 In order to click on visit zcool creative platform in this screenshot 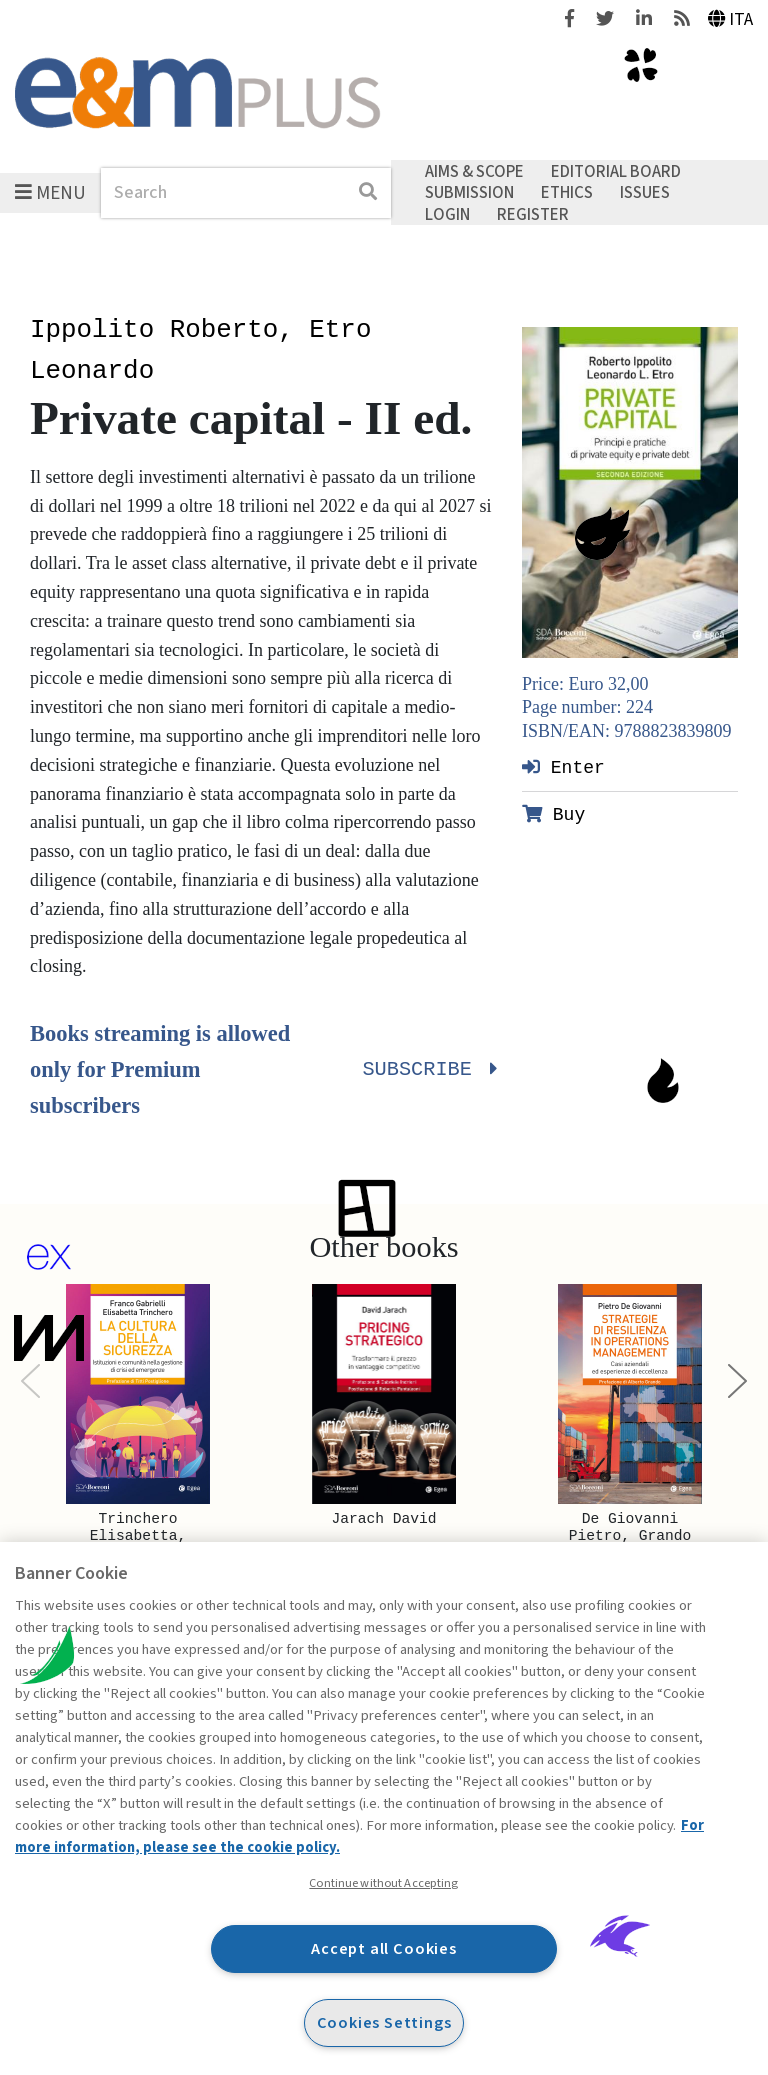, I will do `click(602, 533)`.